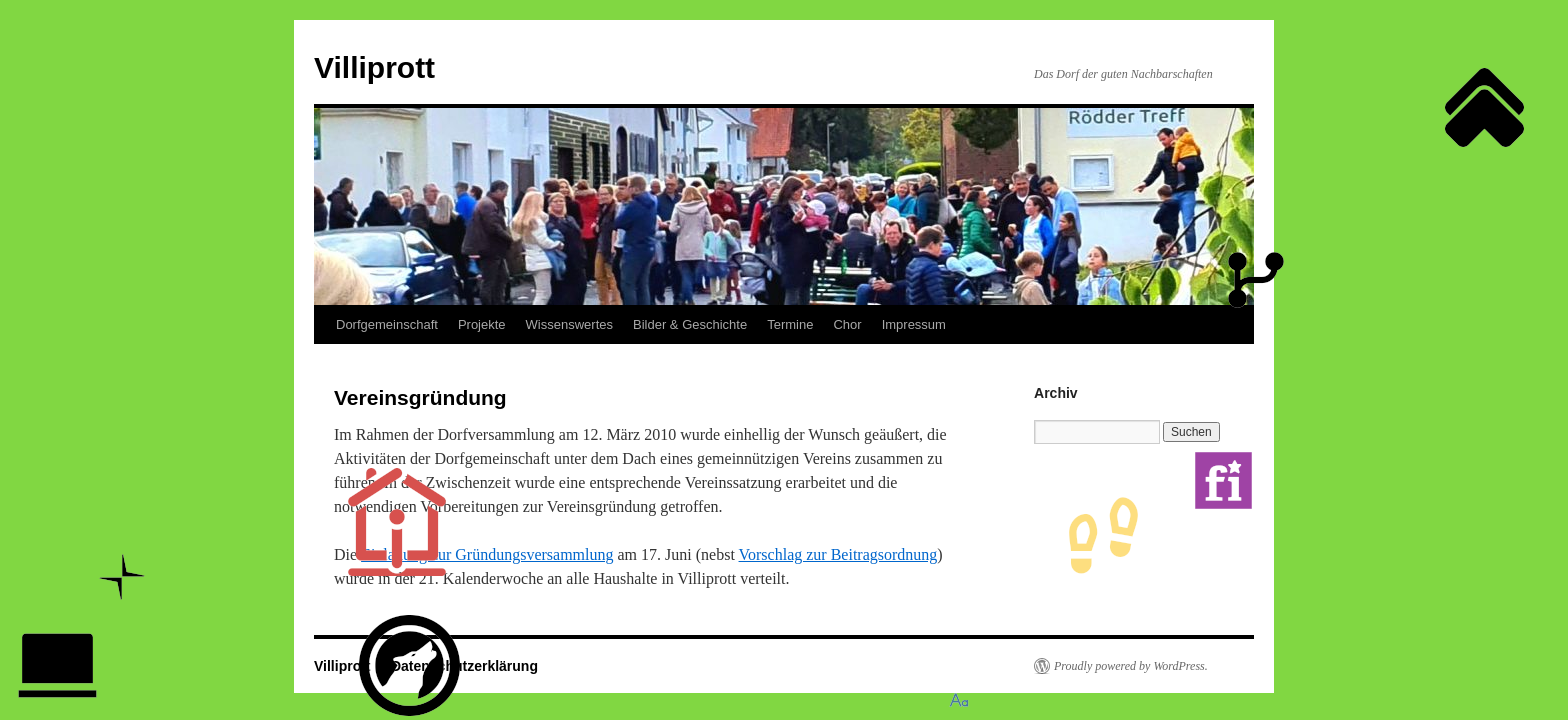 The height and width of the screenshot is (720, 1568). Describe the element at coordinates (122, 577) in the screenshot. I see `polestar electric vehicle brand logo` at that location.